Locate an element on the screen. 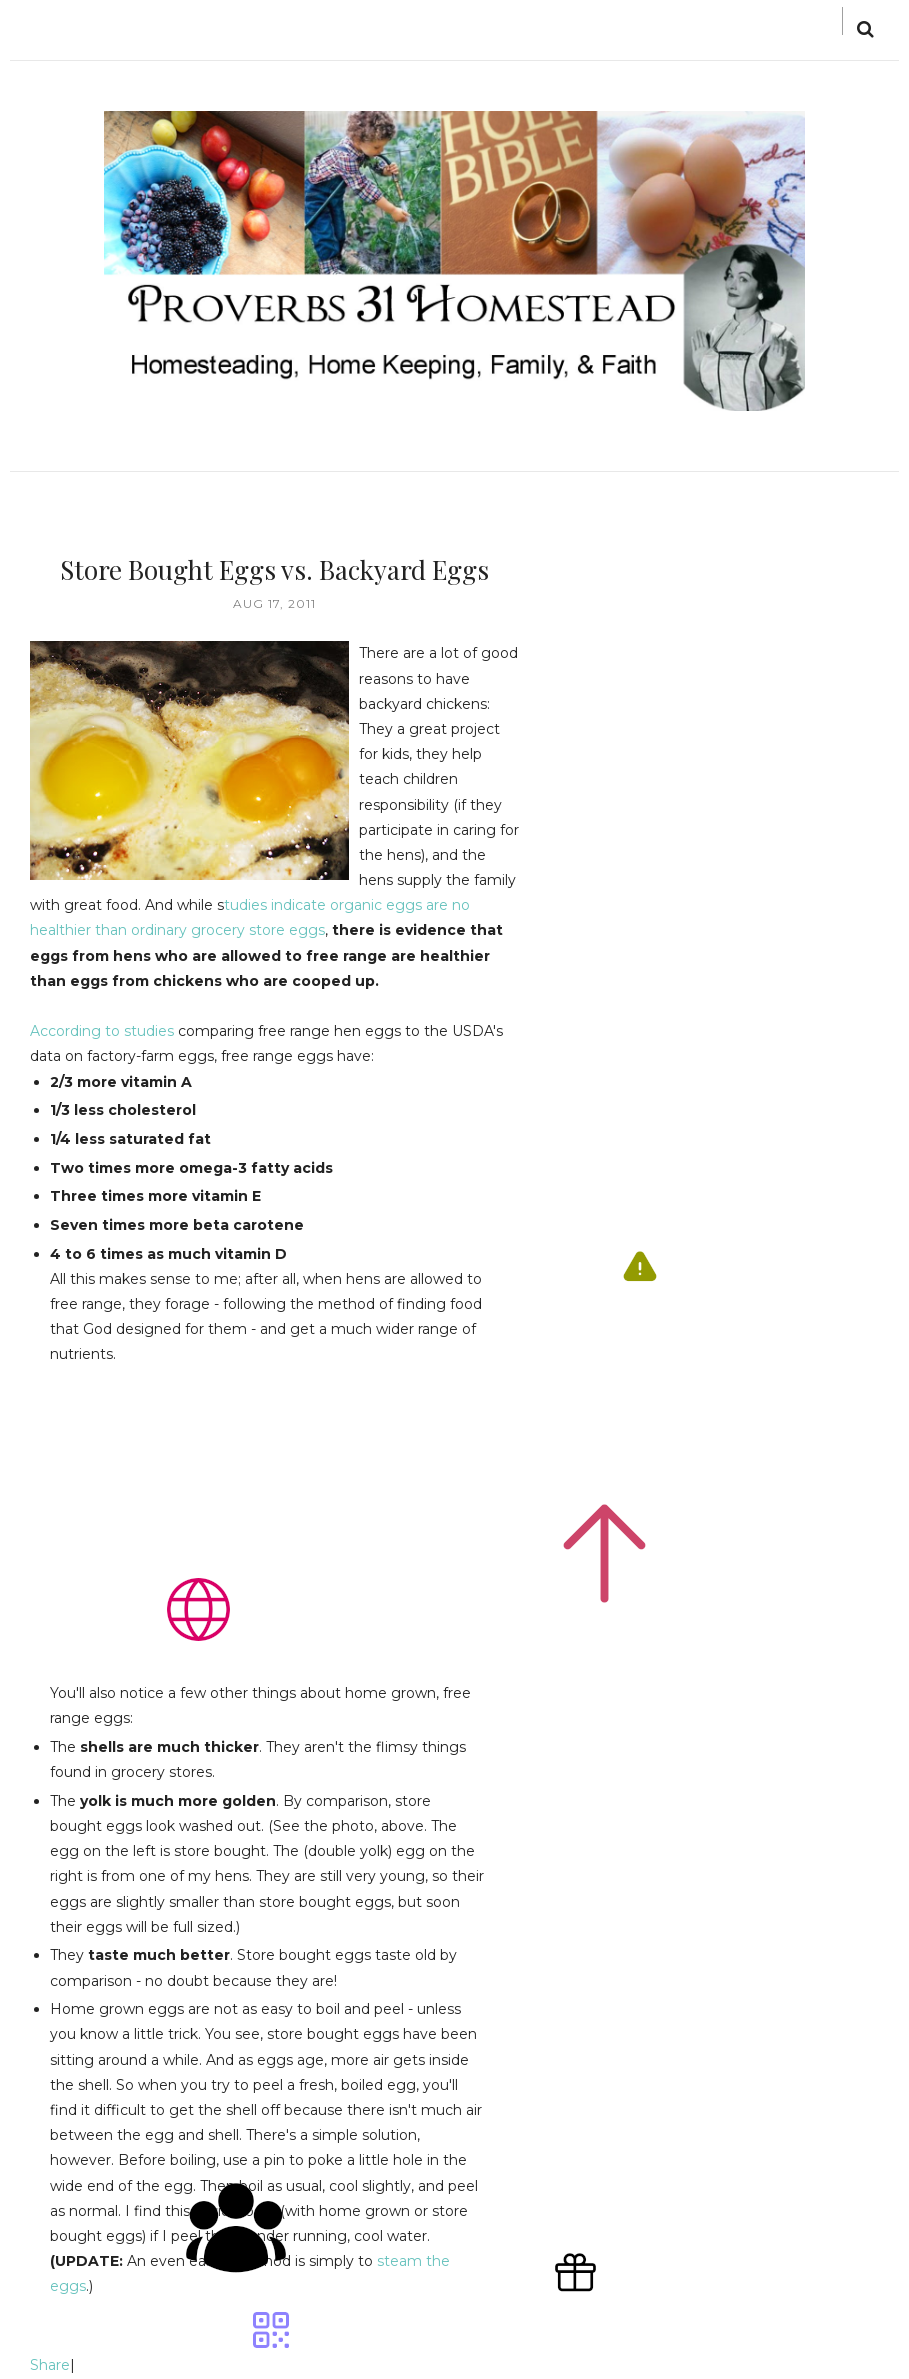  indicates a warning or caution state is located at coordinates (640, 1268).